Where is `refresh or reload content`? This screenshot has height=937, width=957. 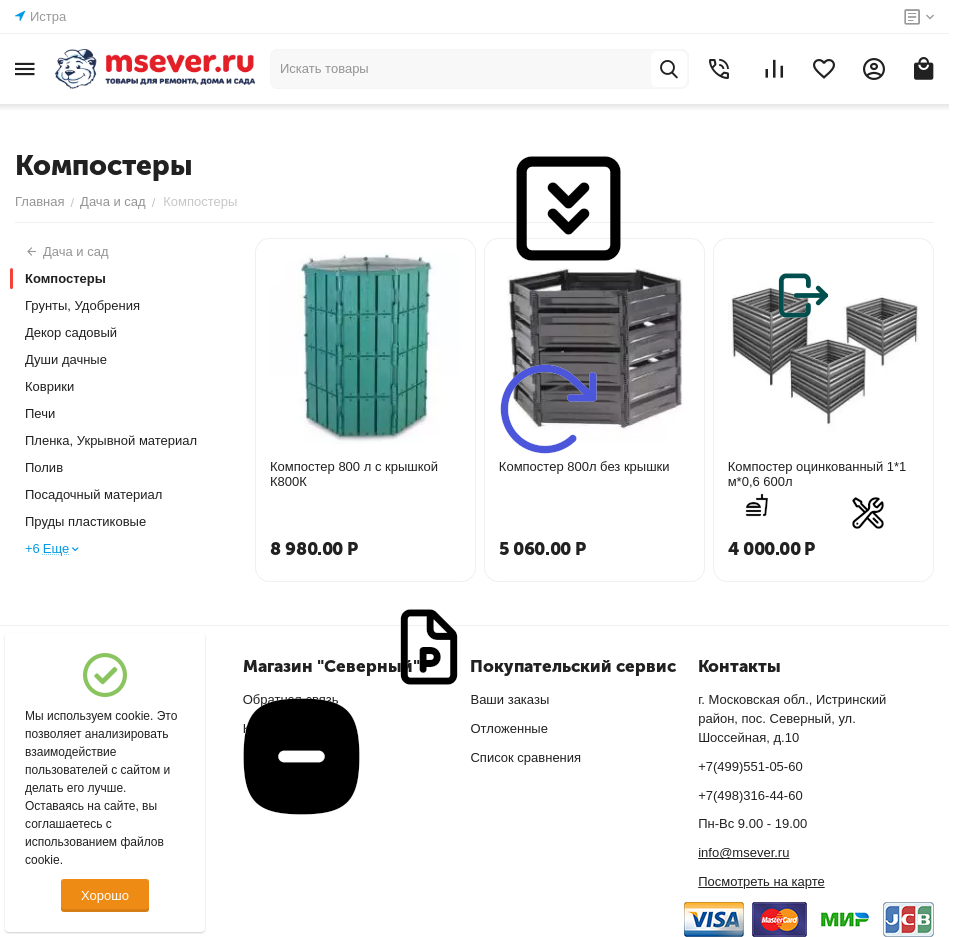
refresh or reload content is located at coordinates (545, 409).